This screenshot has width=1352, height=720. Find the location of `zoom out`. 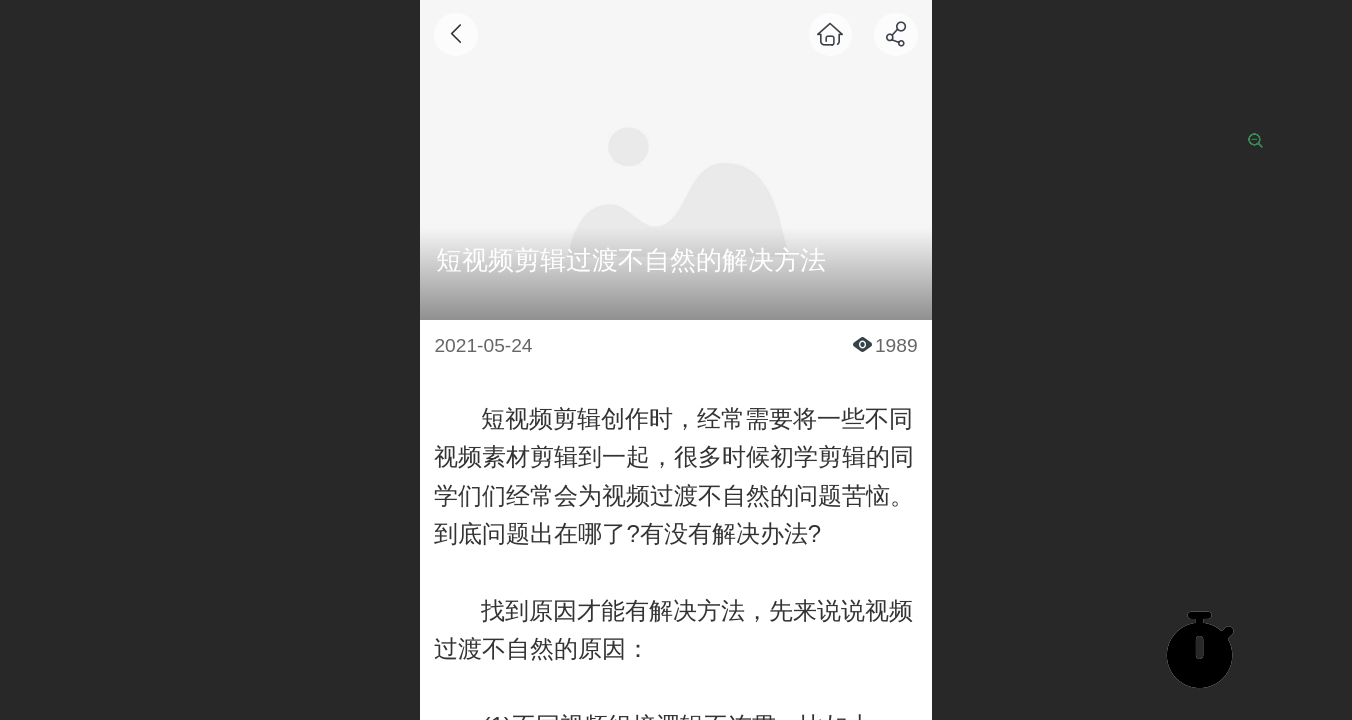

zoom out is located at coordinates (1255, 140).